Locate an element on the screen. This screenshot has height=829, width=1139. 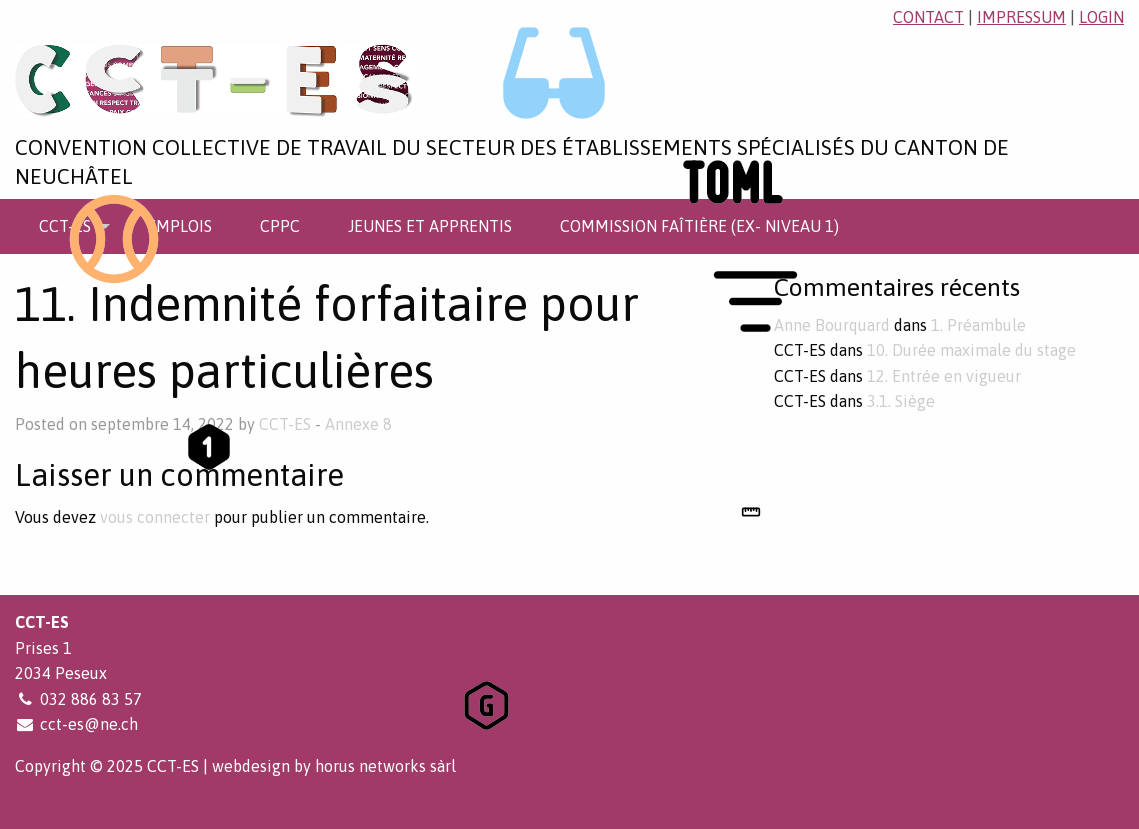
indicates step one in a multi-step process is located at coordinates (209, 447).